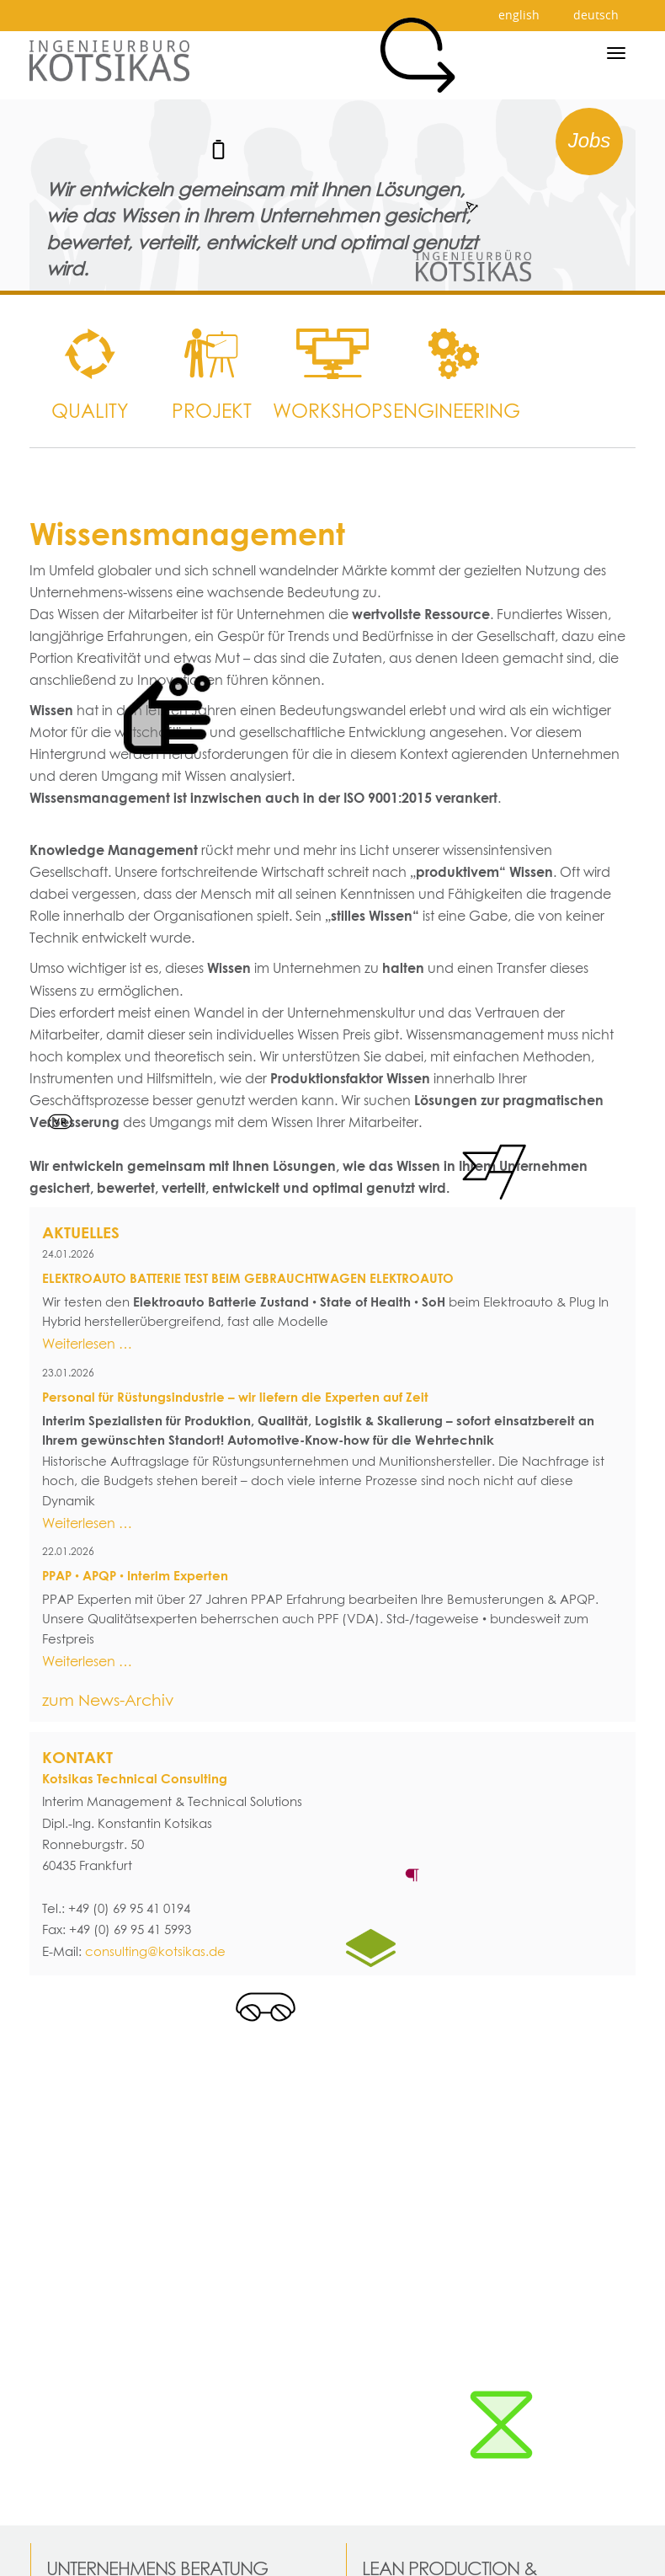 The image size is (665, 2576). I want to click on toggle paragraph formatting, so click(412, 1875).